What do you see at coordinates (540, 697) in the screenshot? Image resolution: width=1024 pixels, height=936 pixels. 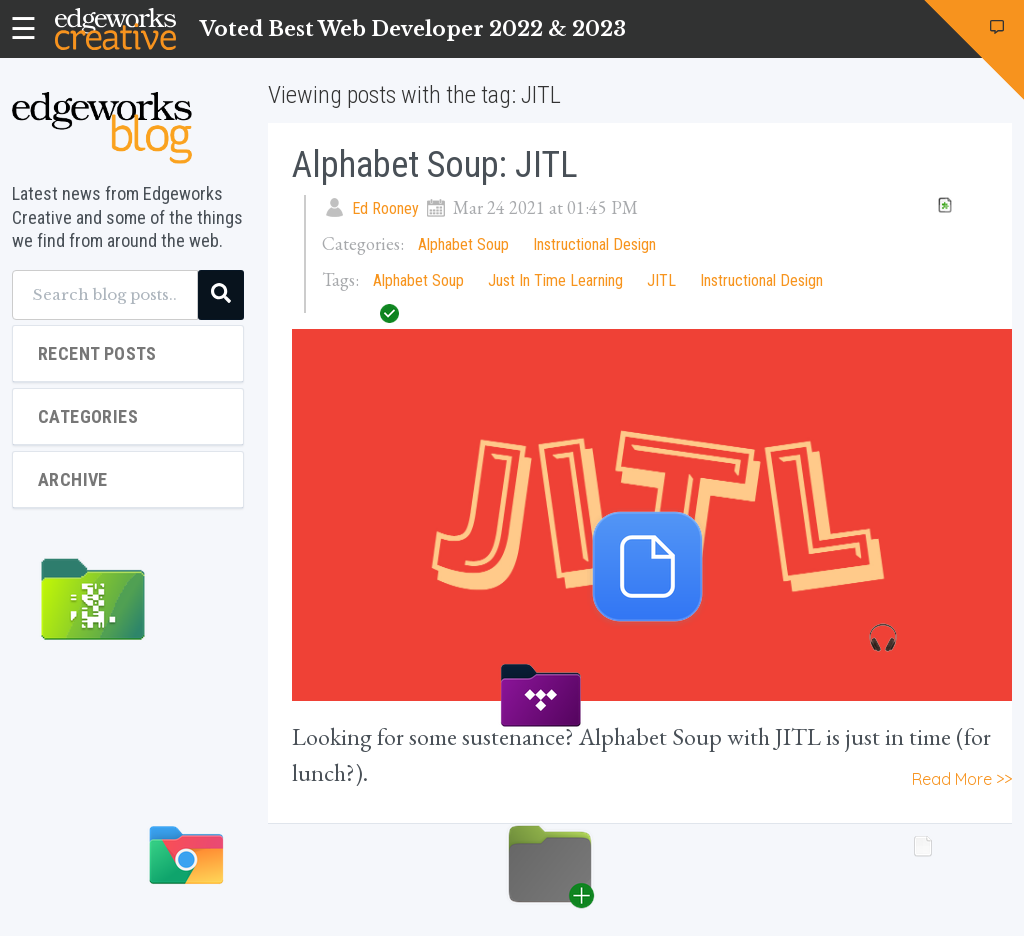 I see `open folder containing tidal music files` at bounding box center [540, 697].